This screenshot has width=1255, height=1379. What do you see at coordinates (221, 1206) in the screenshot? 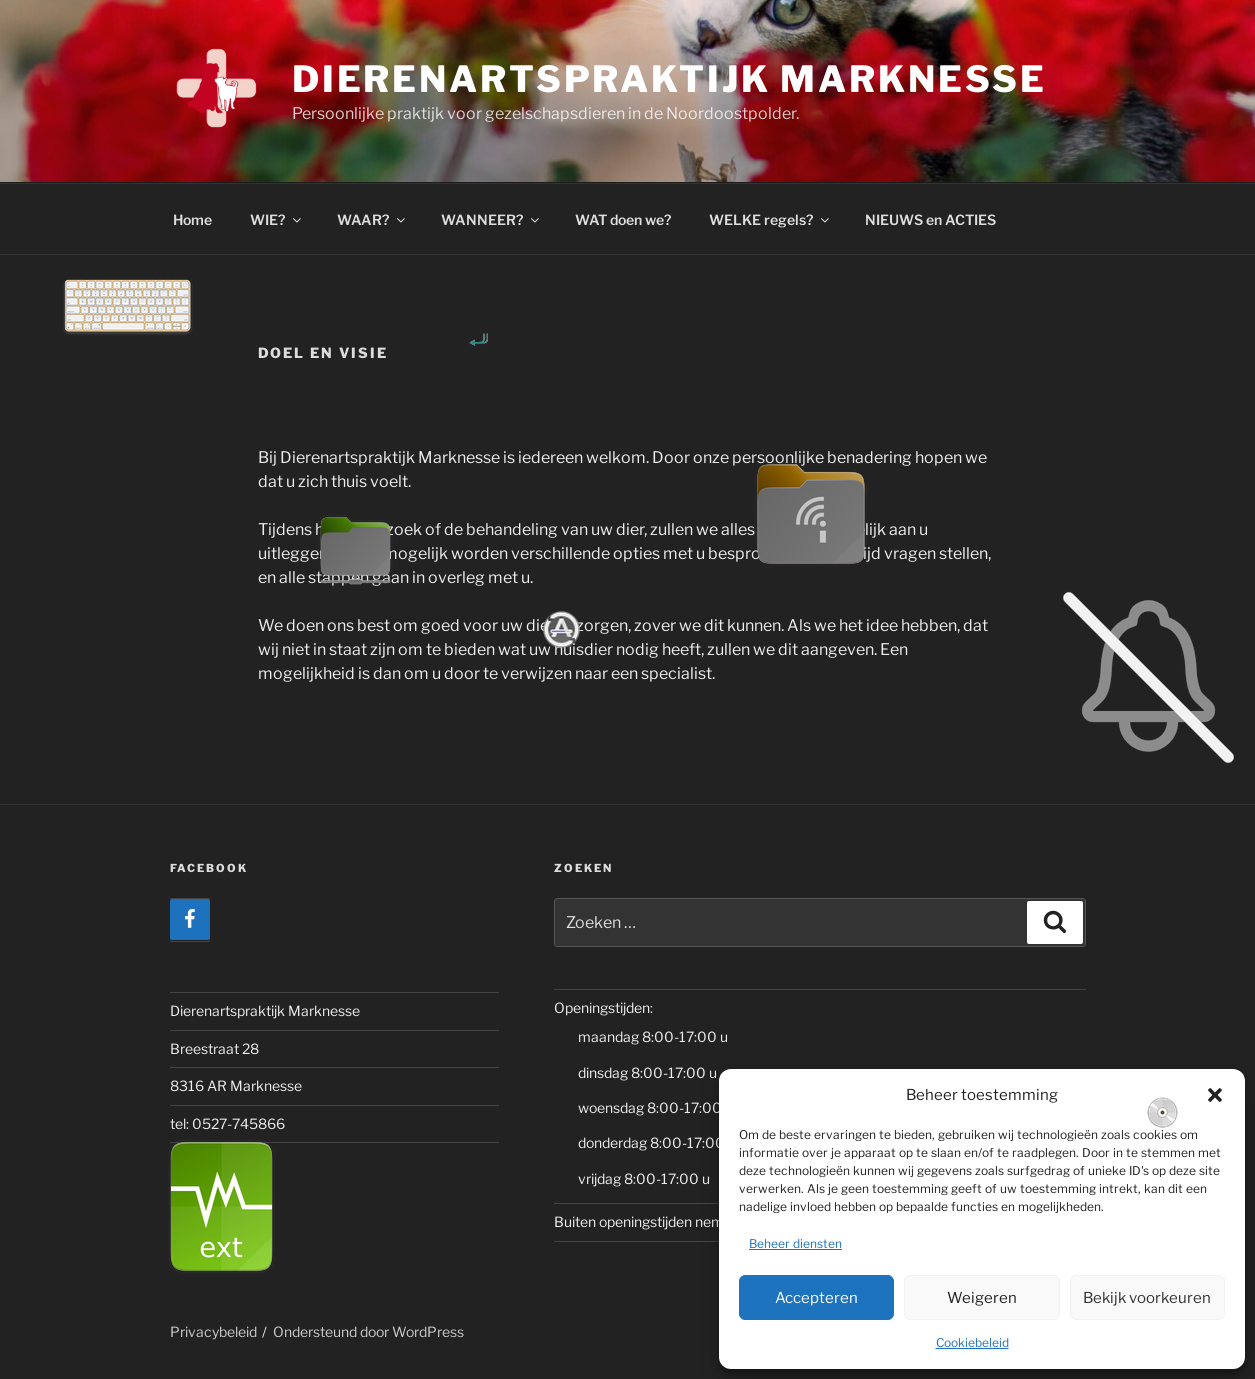
I see `virtualbox extension pack file` at bounding box center [221, 1206].